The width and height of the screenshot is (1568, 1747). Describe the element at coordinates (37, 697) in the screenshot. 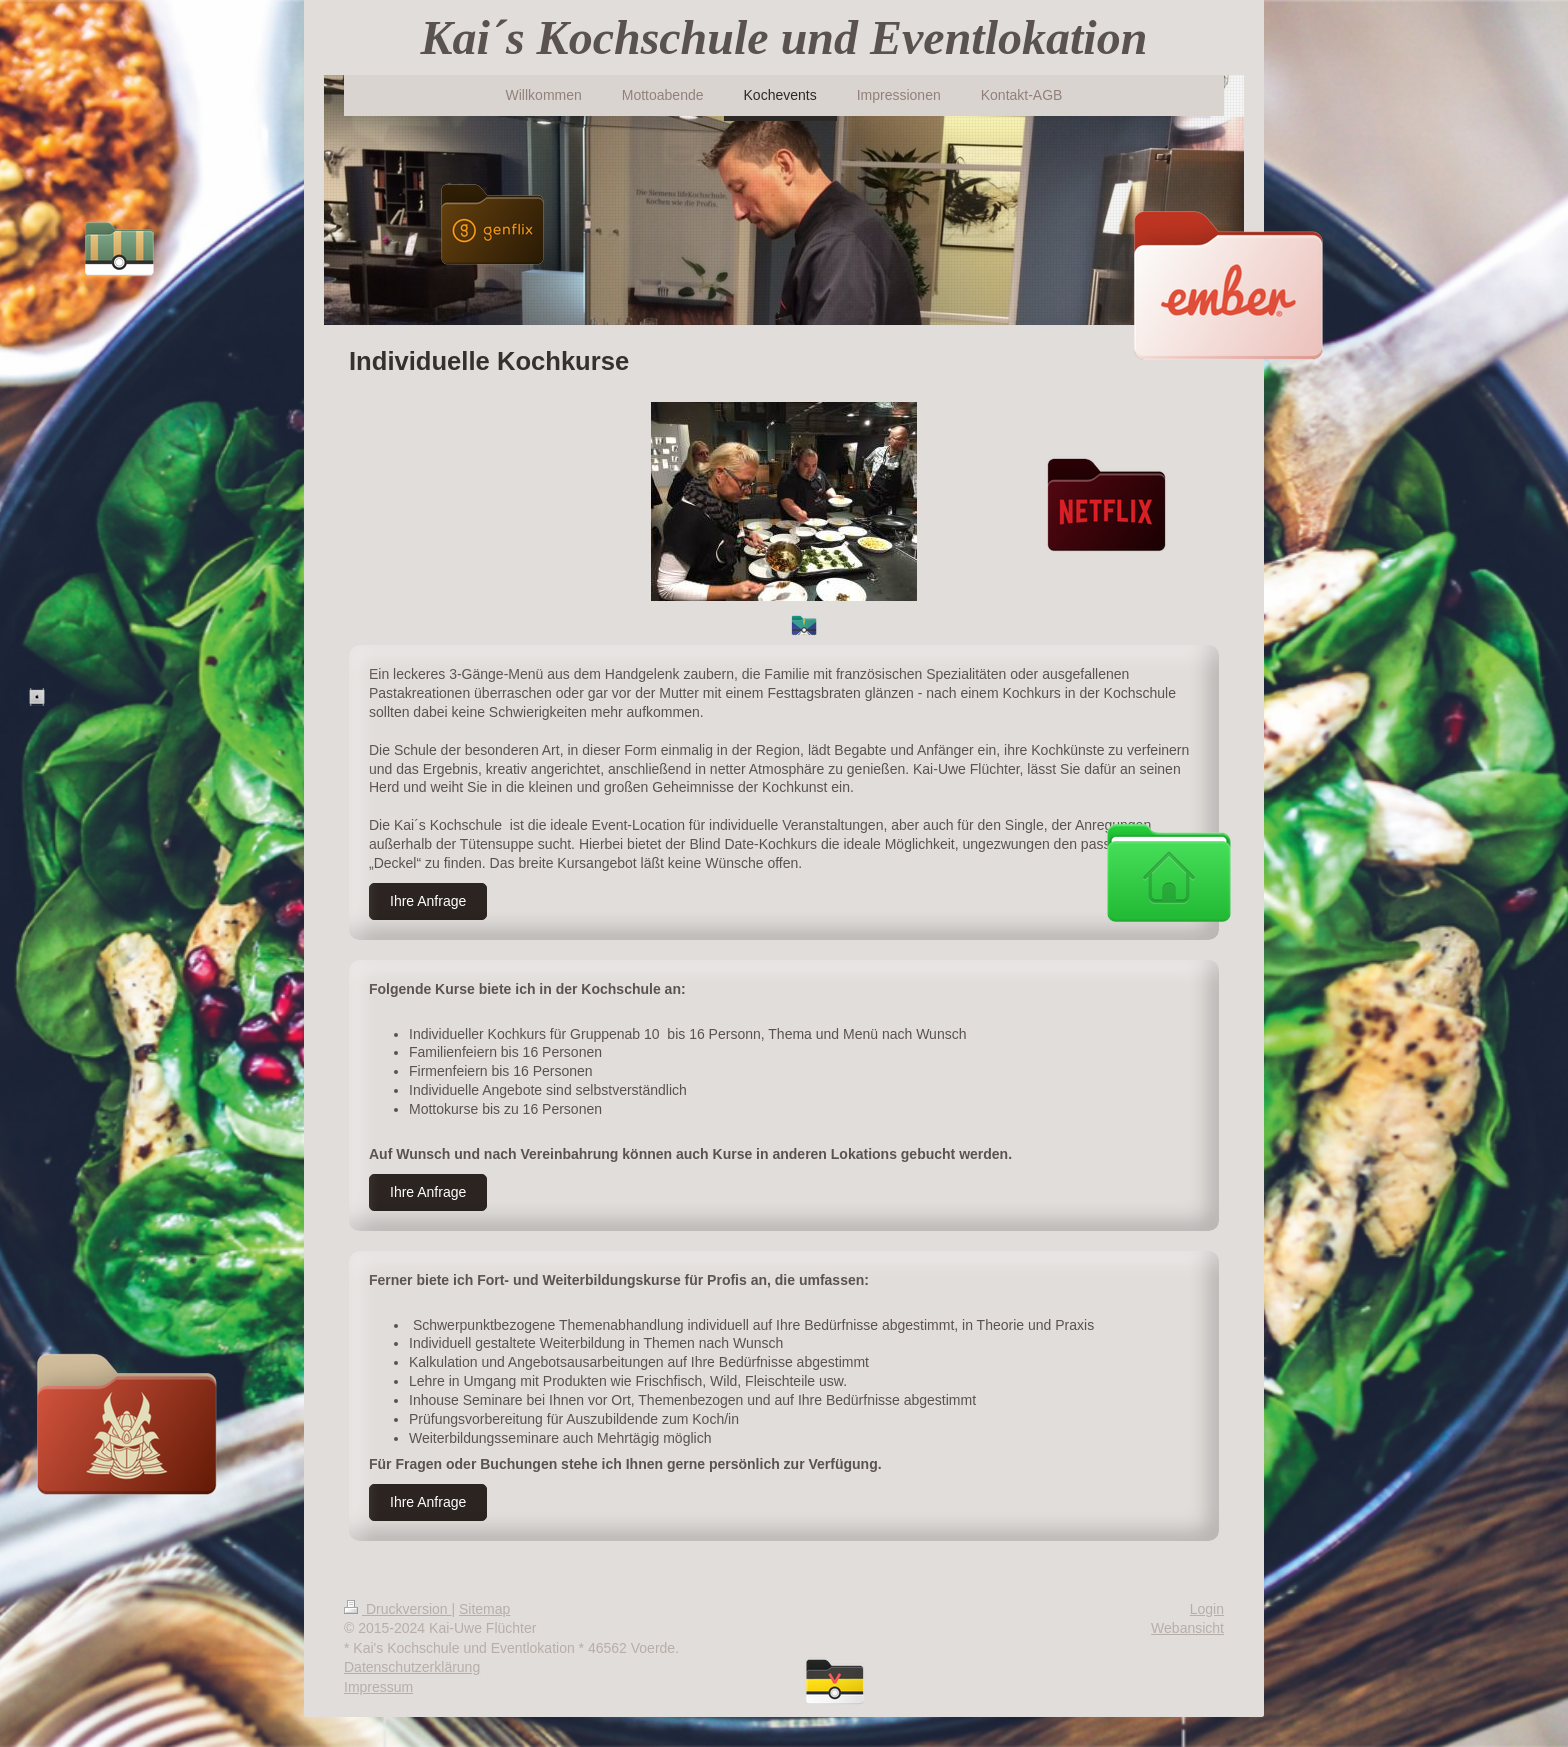

I see `mac pro desktop computer` at that location.